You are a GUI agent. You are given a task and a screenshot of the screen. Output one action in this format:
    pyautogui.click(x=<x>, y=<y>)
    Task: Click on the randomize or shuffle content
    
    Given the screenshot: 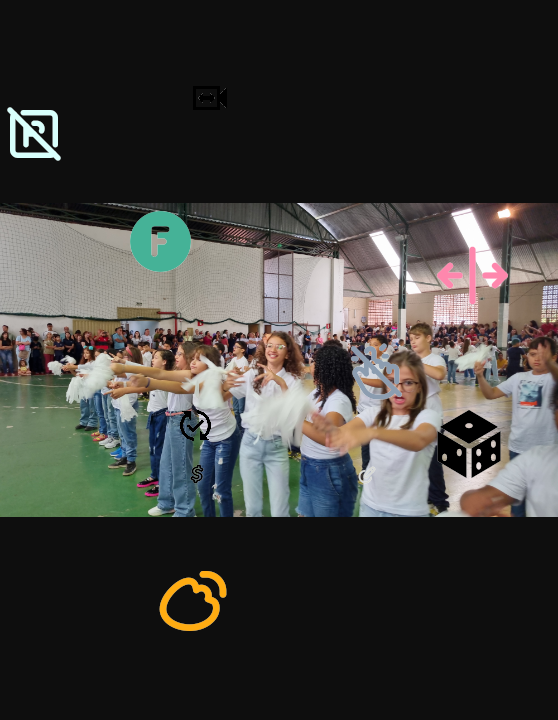 What is the action you would take?
    pyautogui.click(x=469, y=444)
    